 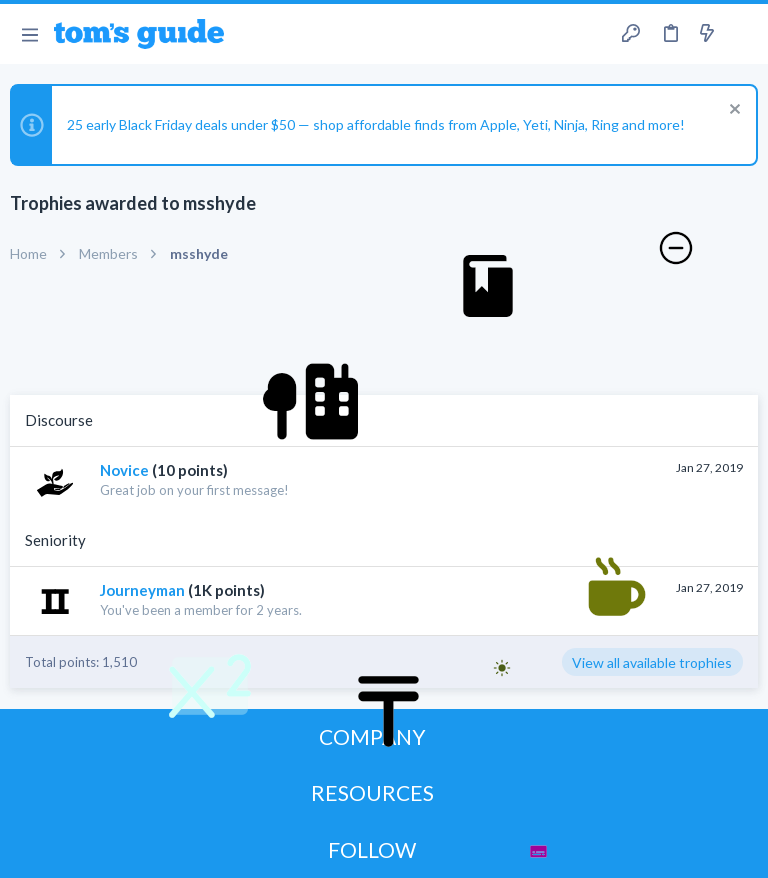 I want to click on format text as superscript, so click(x=205, y=687).